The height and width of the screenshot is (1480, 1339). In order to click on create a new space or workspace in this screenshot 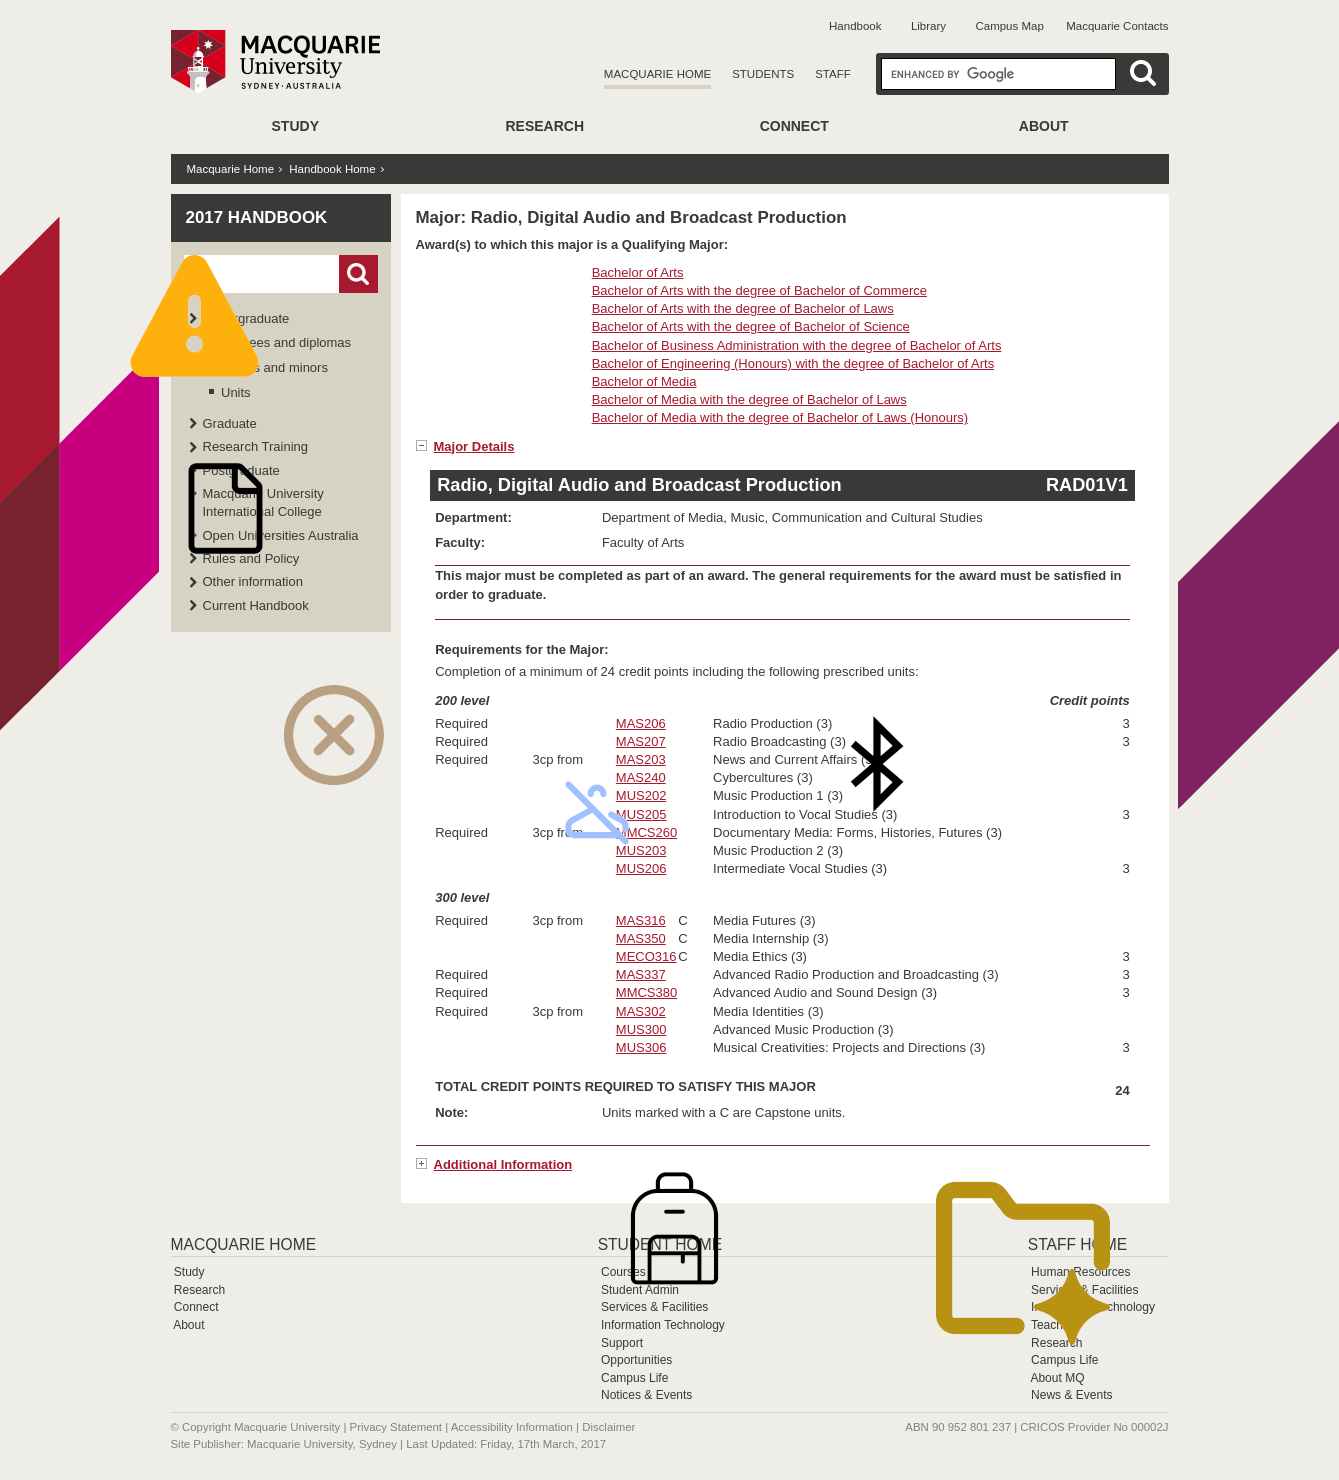, I will do `click(1023, 1258)`.